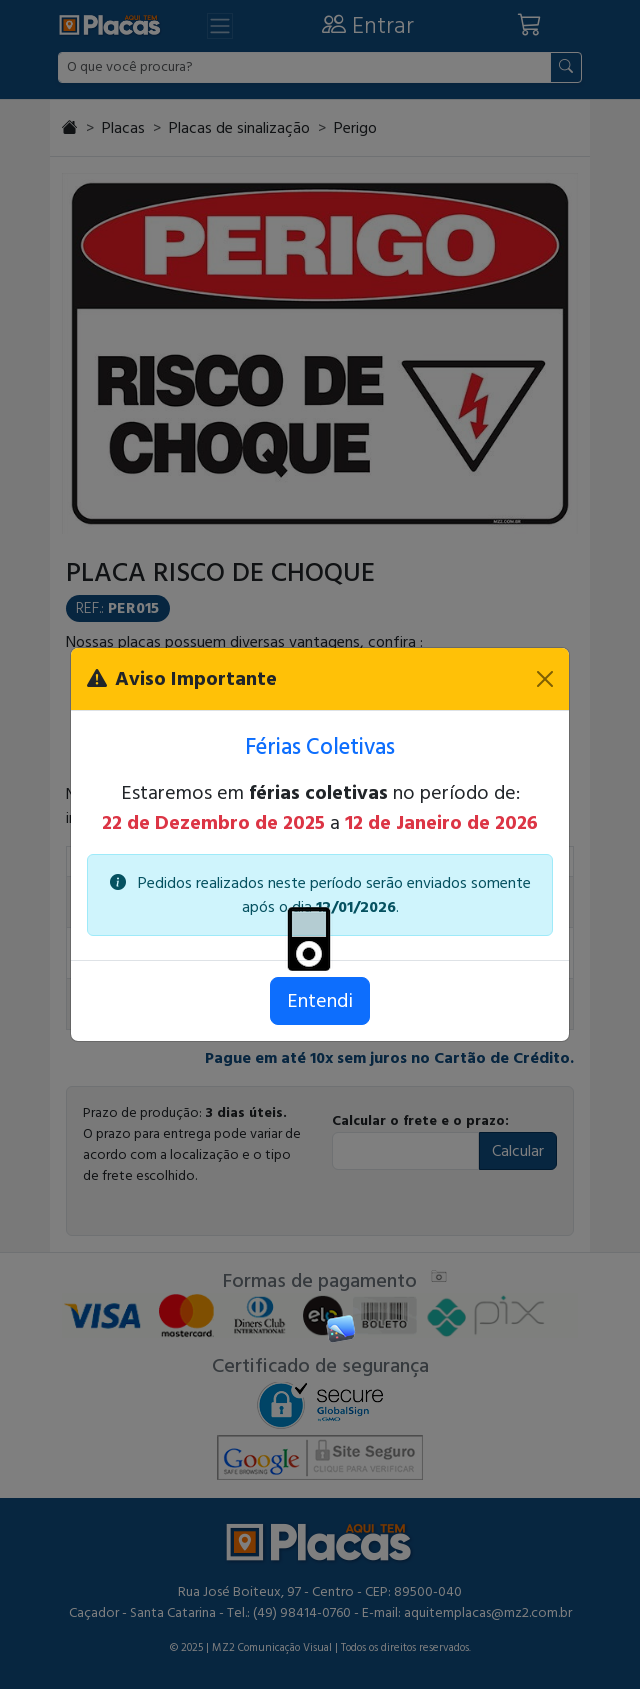  Describe the element at coordinates (340, 1329) in the screenshot. I see `access screen capture or screenshot tool` at that location.